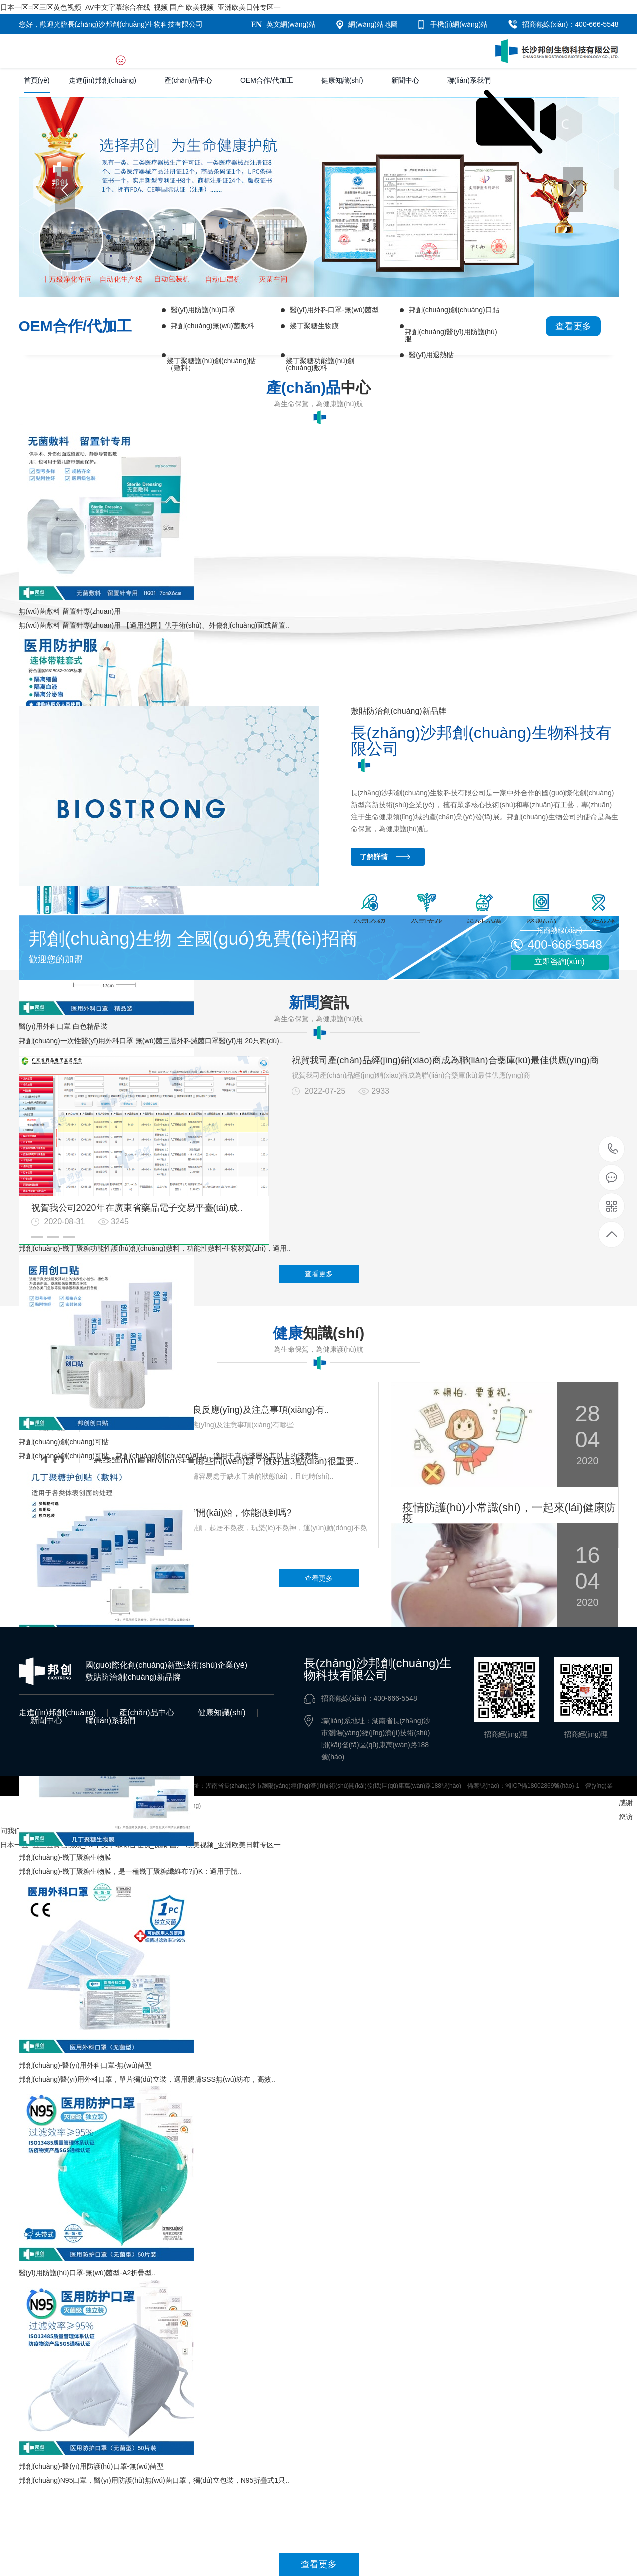 The image size is (637, 2576). I want to click on indicates a nervous or anxious status, so click(121, 60).